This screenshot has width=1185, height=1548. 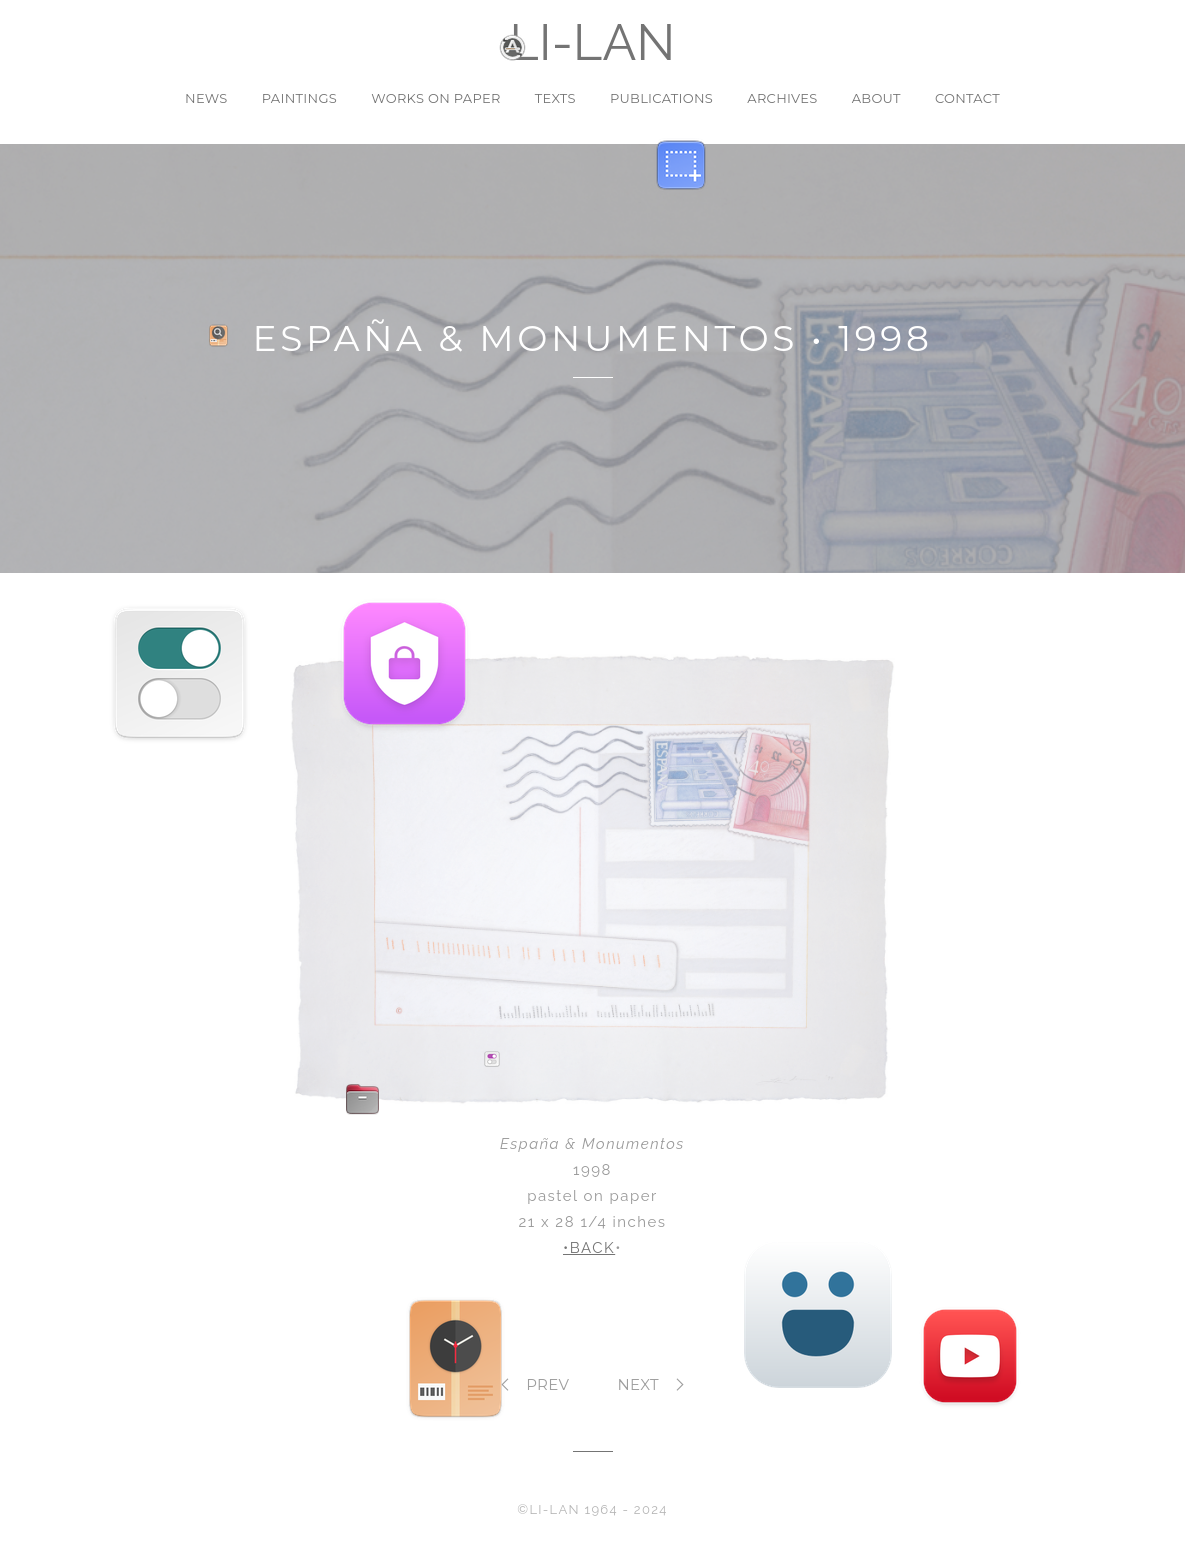 I want to click on resolving package dependencies, so click(x=218, y=335).